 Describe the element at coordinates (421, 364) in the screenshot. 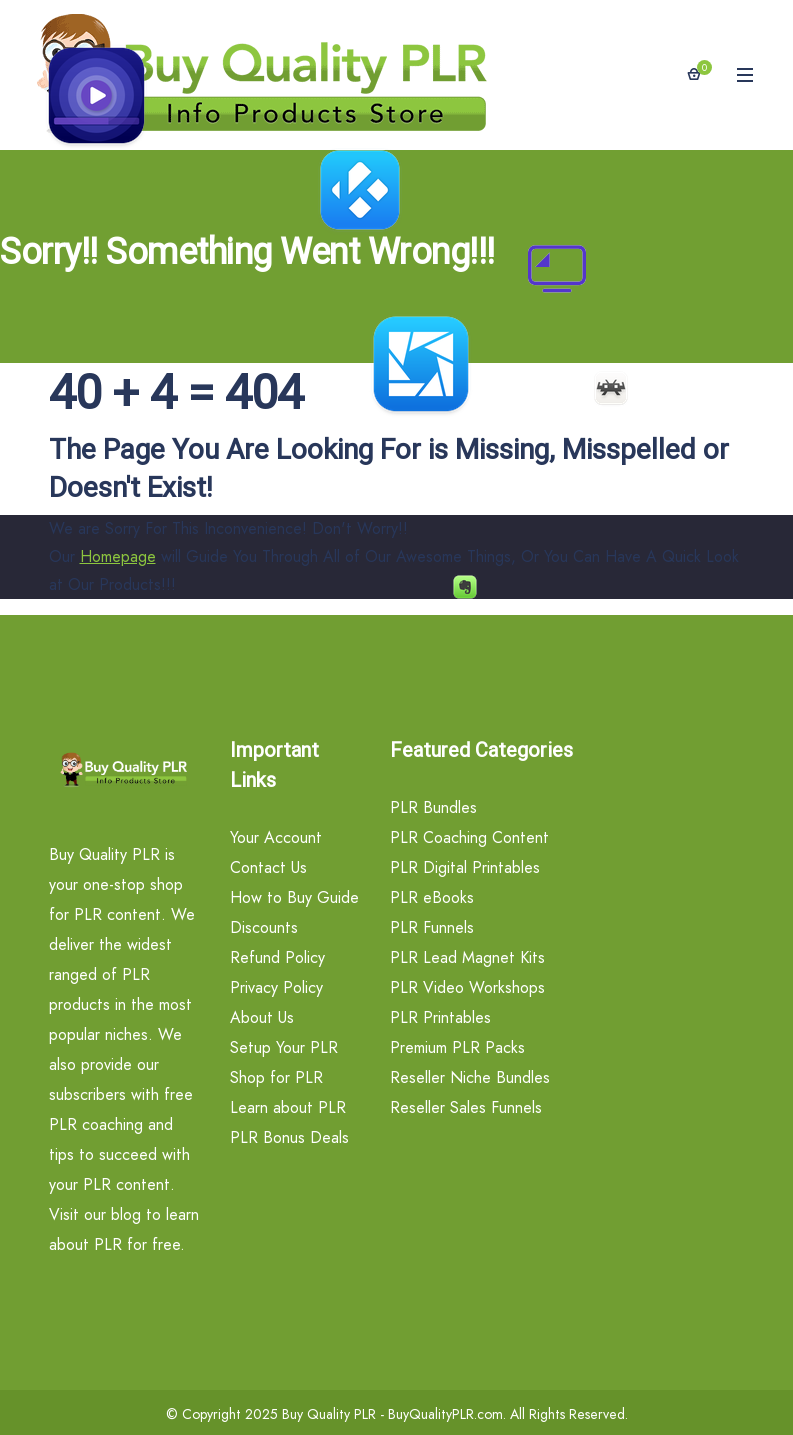

I see `open Lens, a Kubernetes IDE for managing clusters` at that location.